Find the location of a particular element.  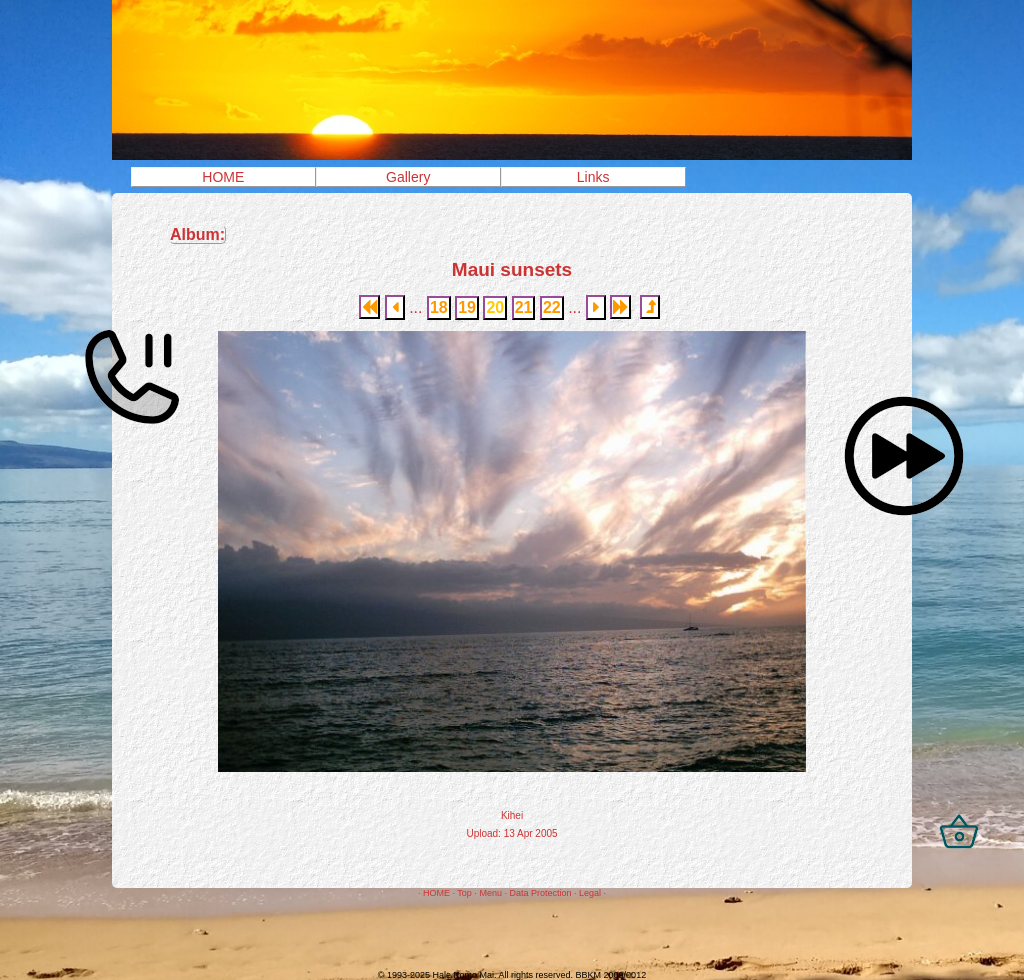

view your shopping basket is located at coordinates (959, 832).